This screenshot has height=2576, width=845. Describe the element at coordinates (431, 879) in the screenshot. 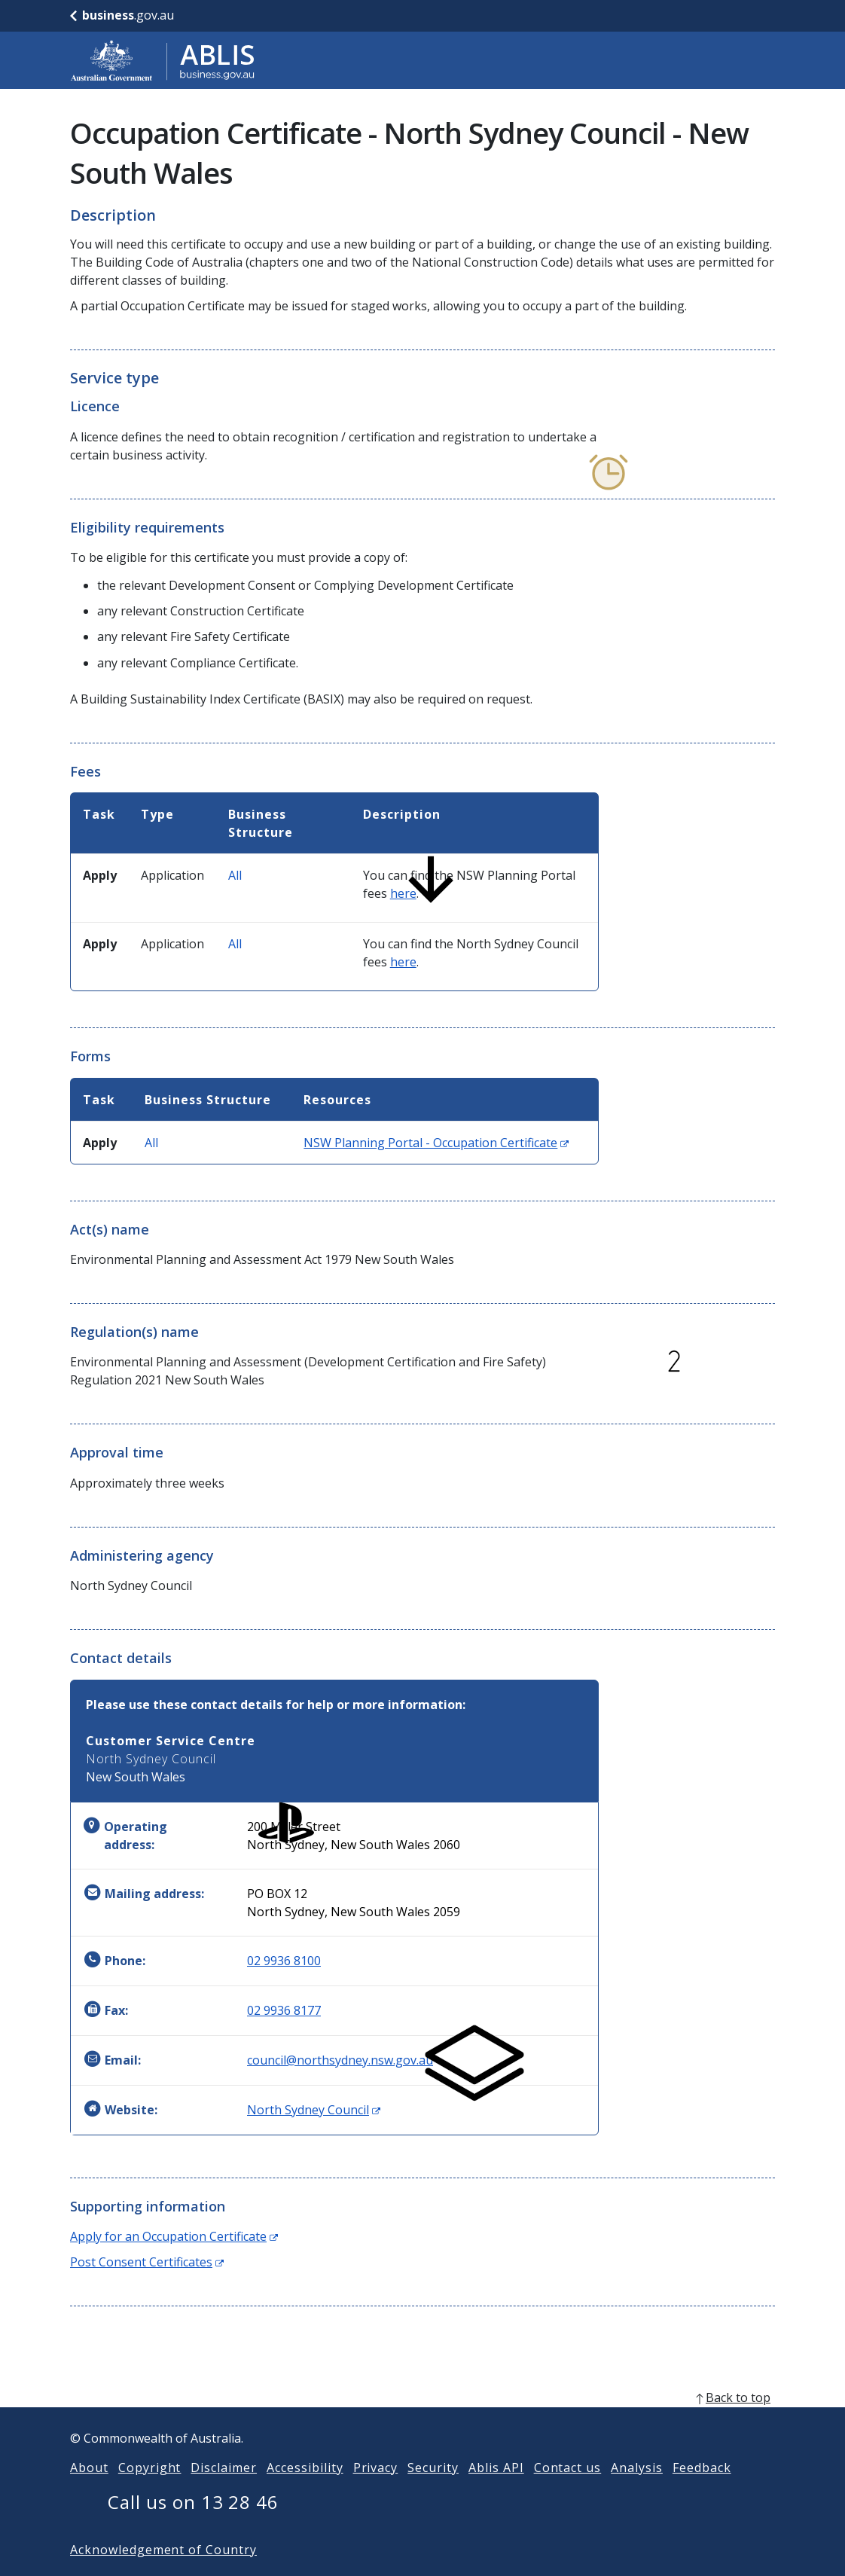

I see `scroll down or view more content` at that location.